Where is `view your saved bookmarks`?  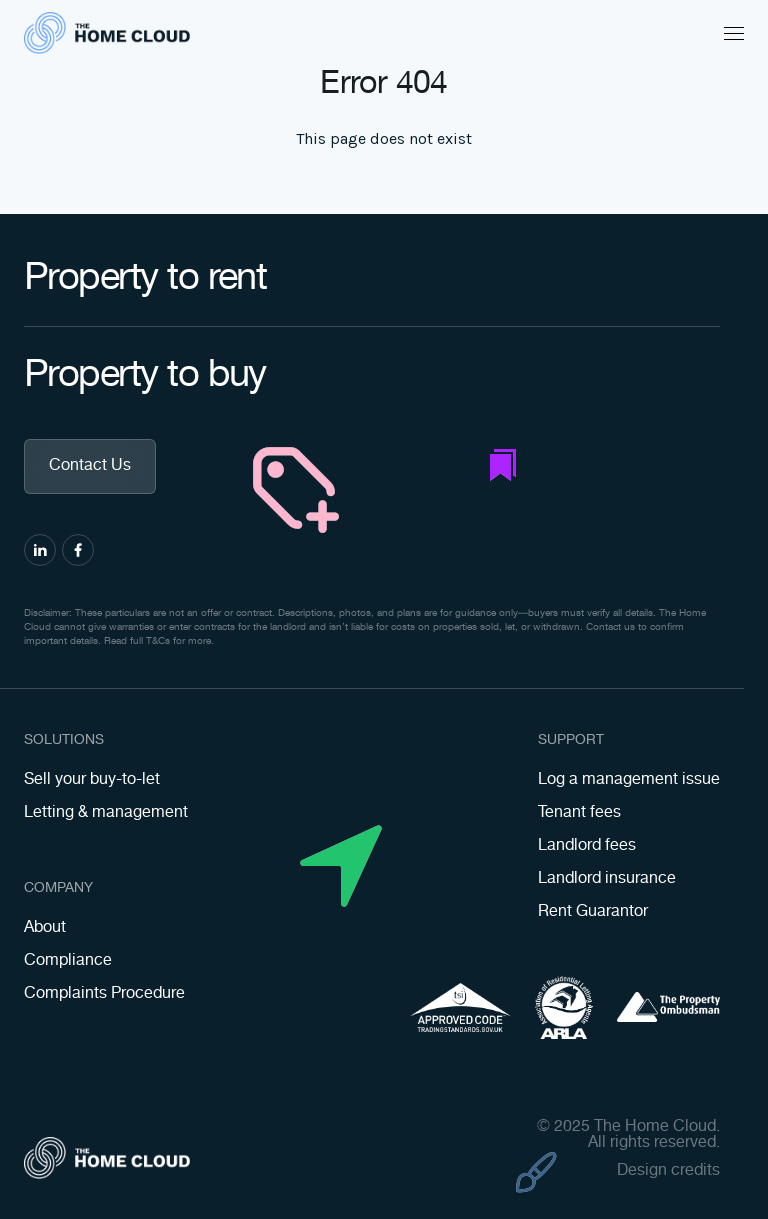
view your saved bookmarks is located at coordinates (503, 465).